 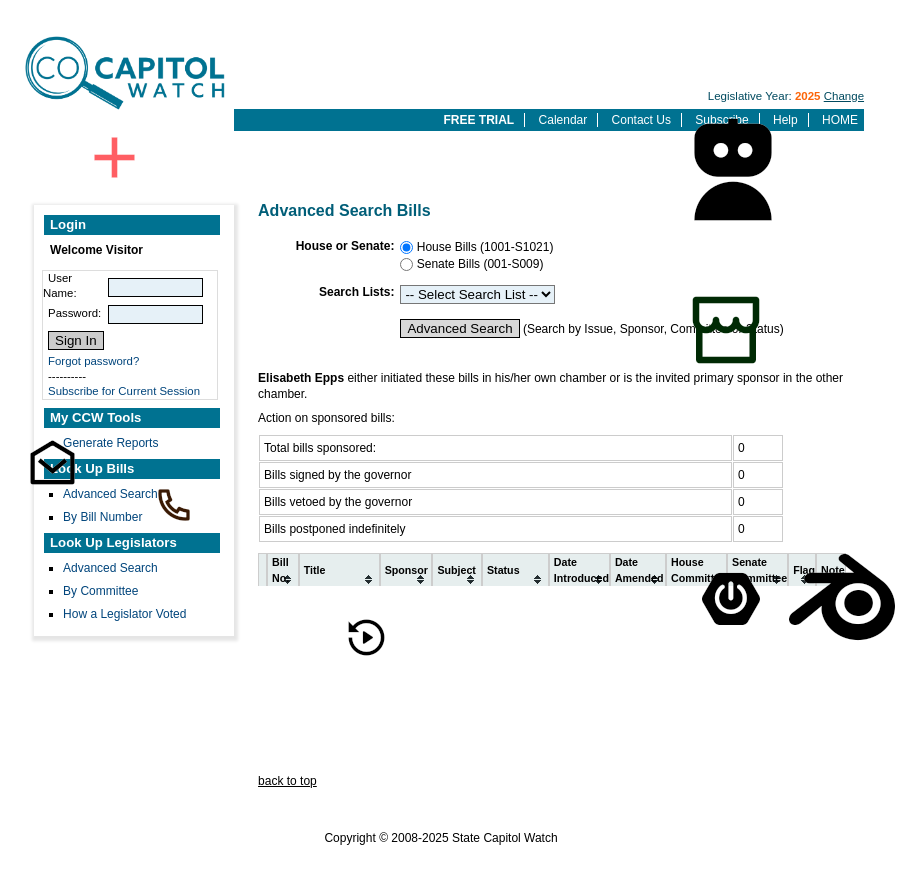 I want to click on access AI assistant or chatbot features, so click(x=733, y=172).